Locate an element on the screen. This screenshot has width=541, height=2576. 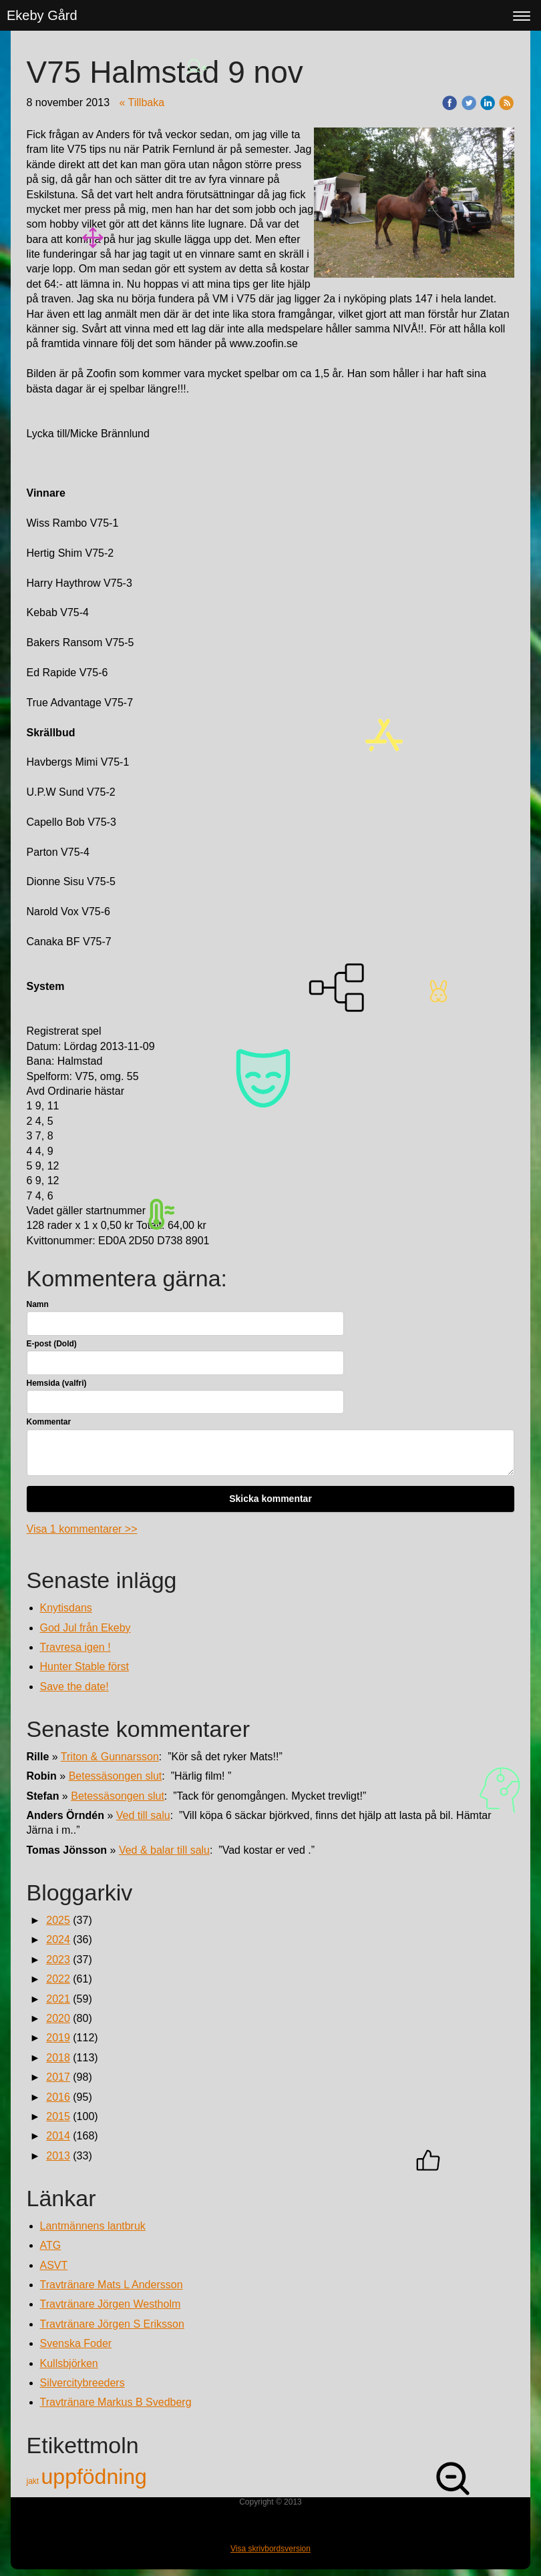
like or approve content is located at coordinates (428, 2161).